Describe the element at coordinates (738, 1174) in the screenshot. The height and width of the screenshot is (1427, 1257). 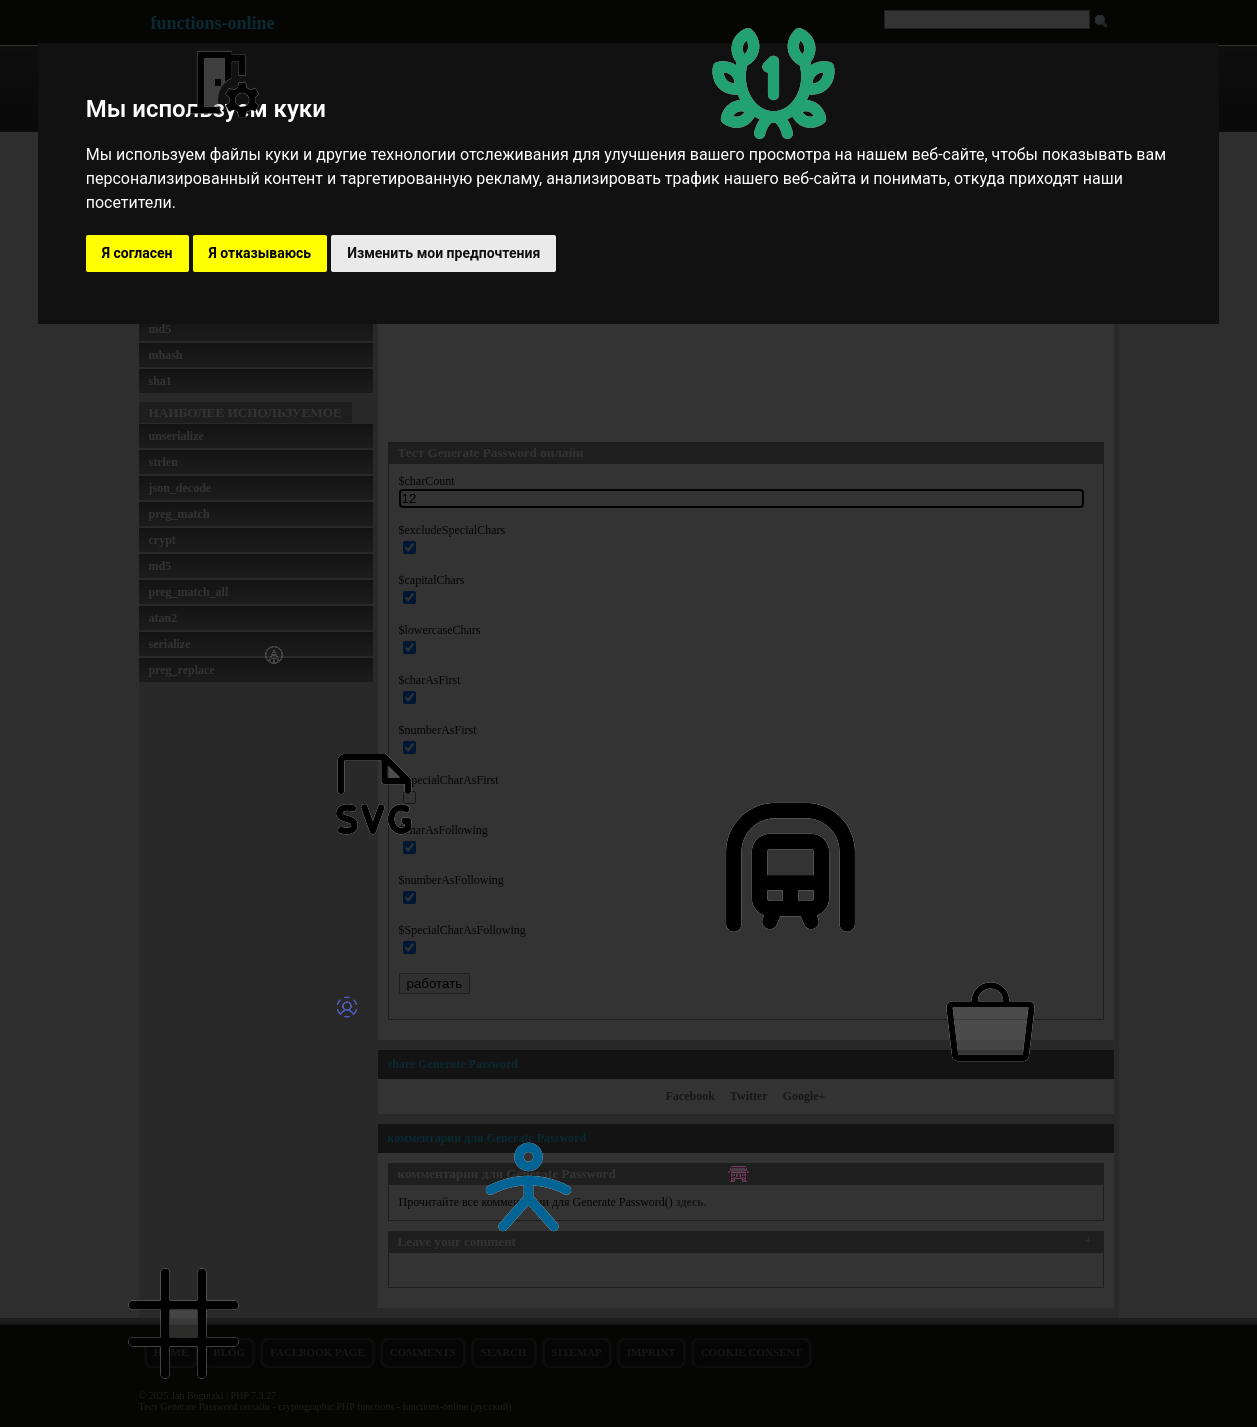
I see `select off-road or adventure vehicle type` at that location.